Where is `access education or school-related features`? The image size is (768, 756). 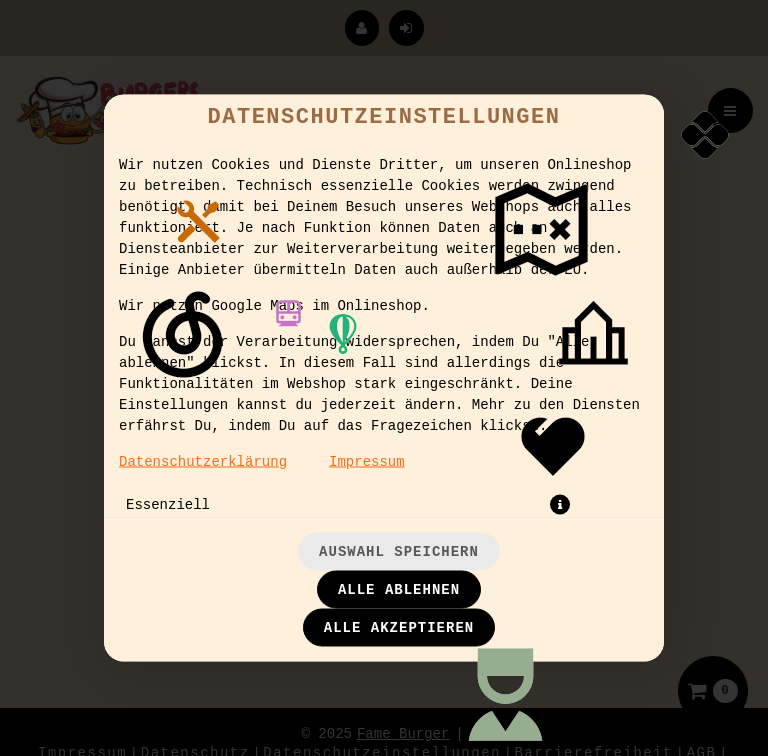
access education or school-related features is located at coordinates (593, 336).